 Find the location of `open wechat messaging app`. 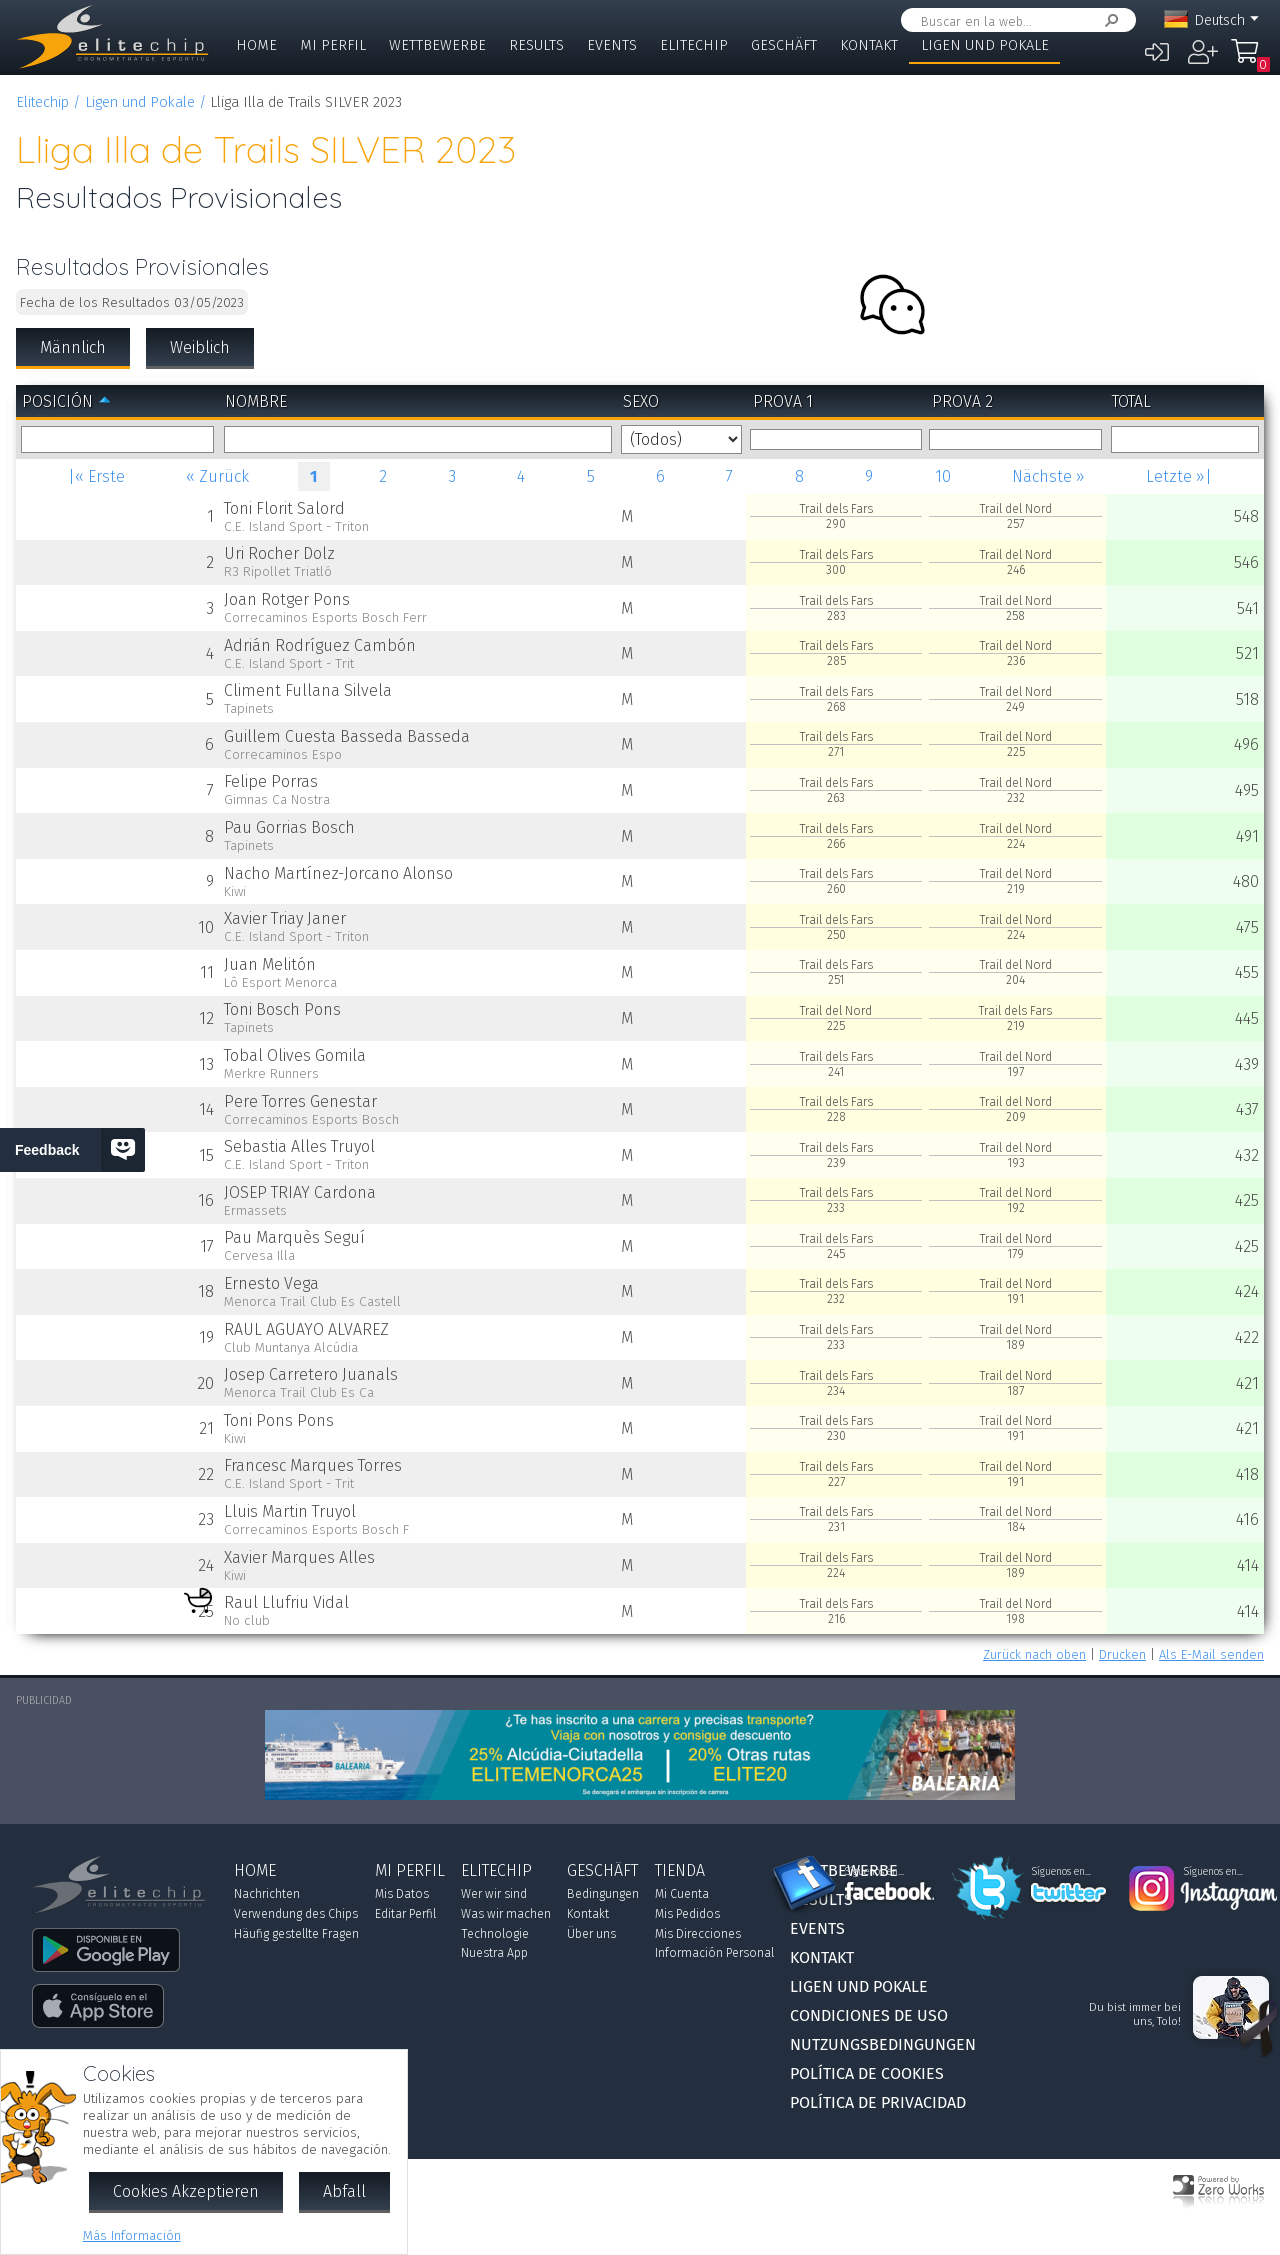

open wechat messaging app is located at coordinates (892, 304).